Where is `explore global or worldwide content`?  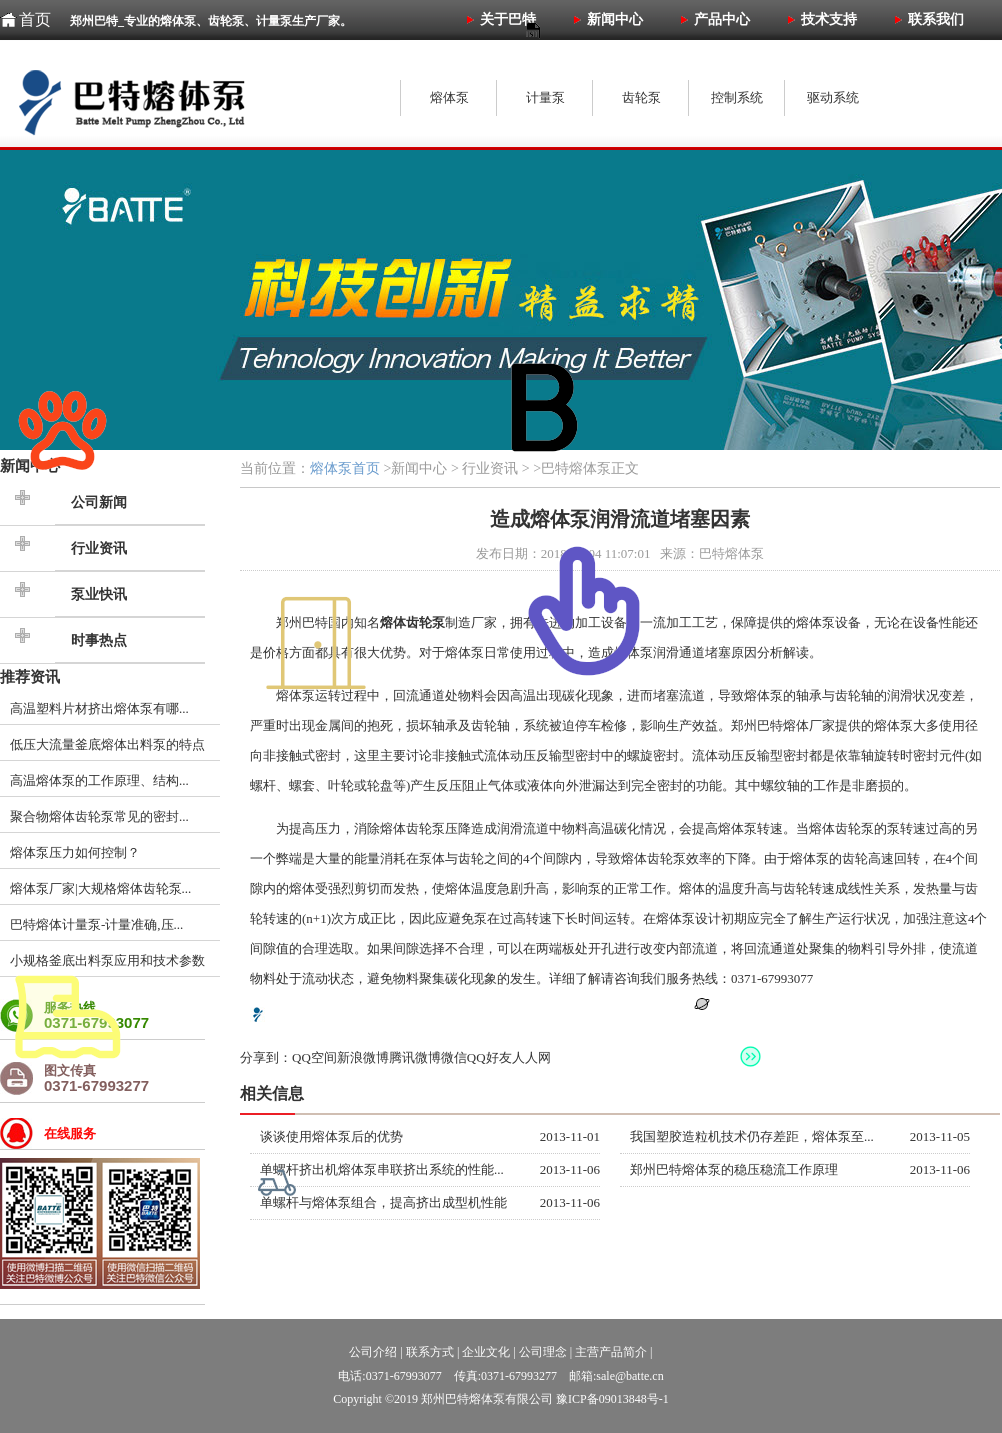
explore global or worldwide content is located at coordinates (702, 1004).